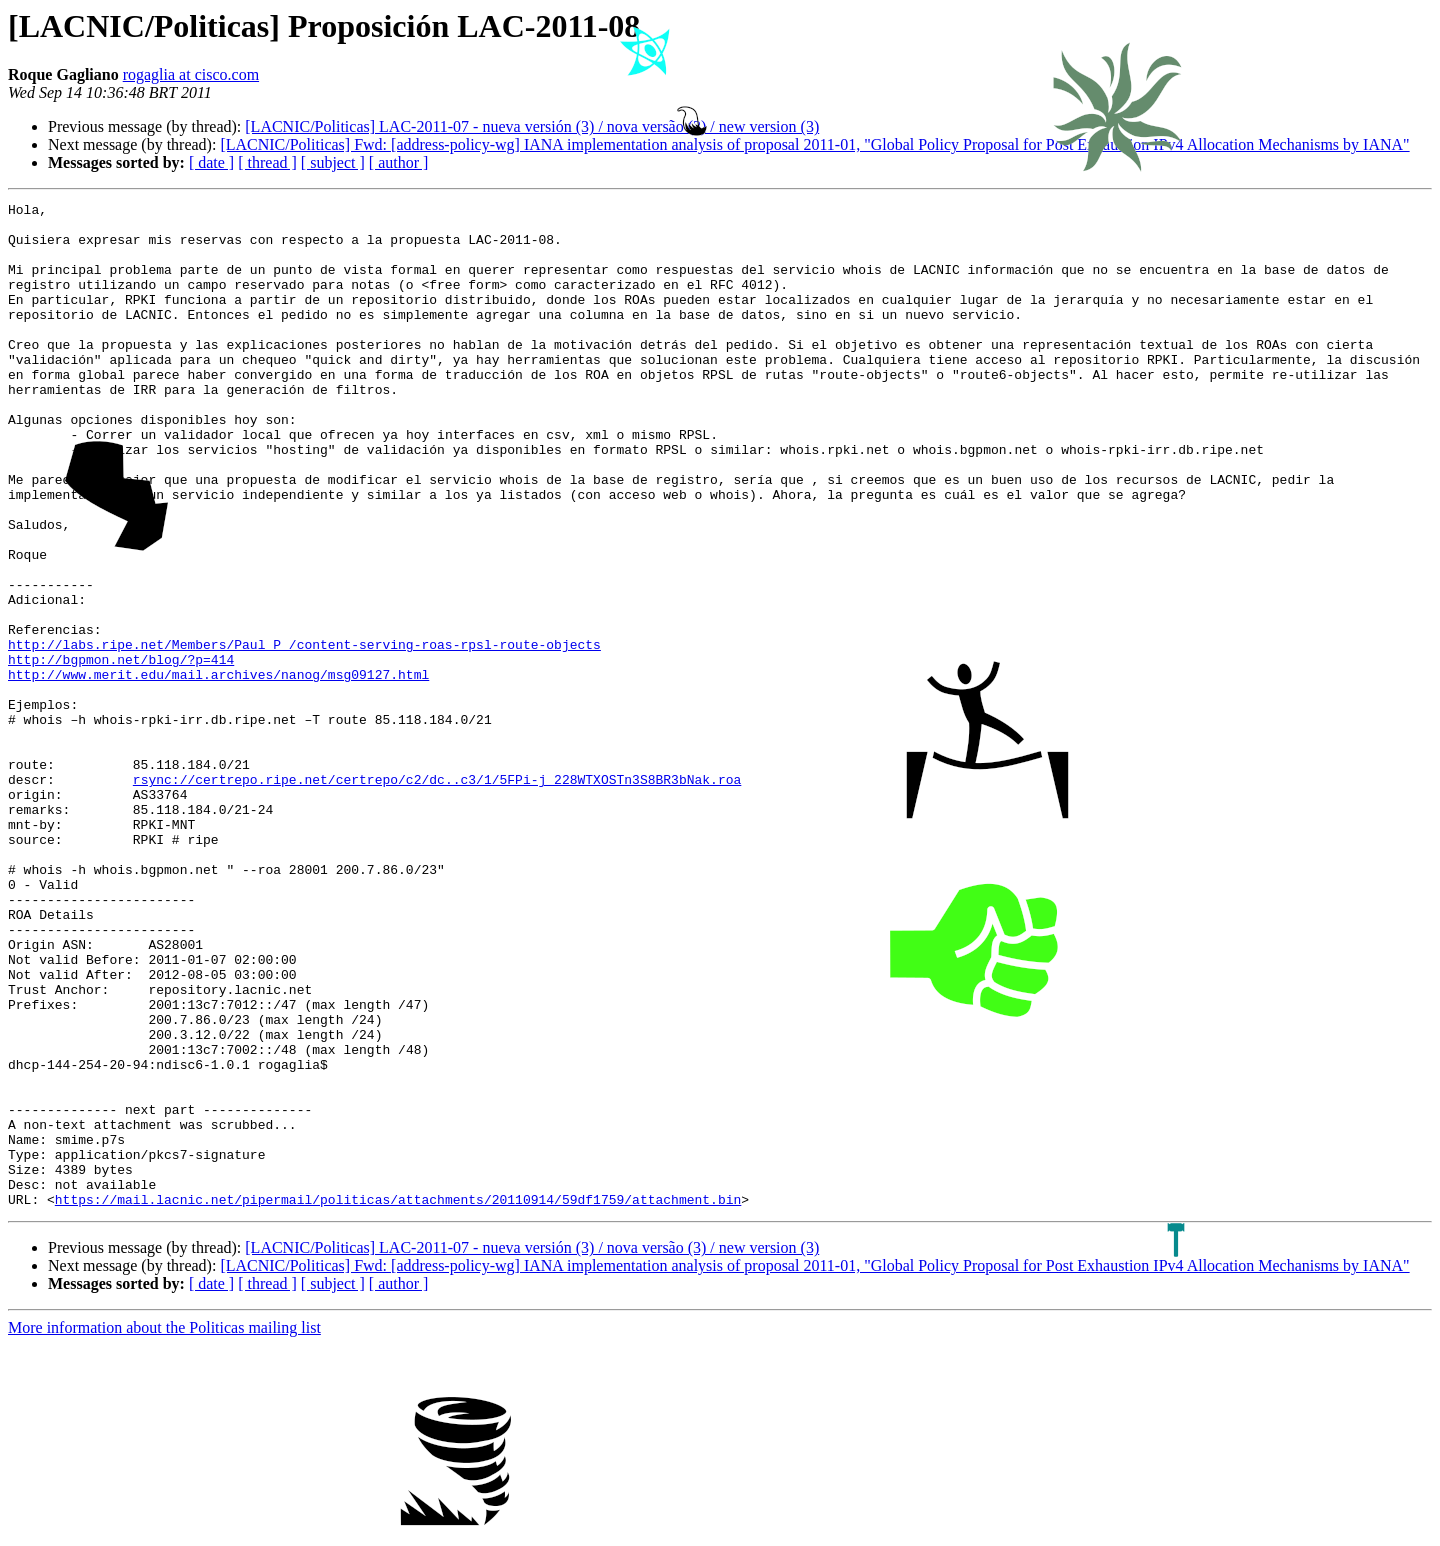  What do you see at coordinates (1176, 1240) in the screenshot?
I see `activate trample ability in a card game` at bounding box center [1176, 1240].